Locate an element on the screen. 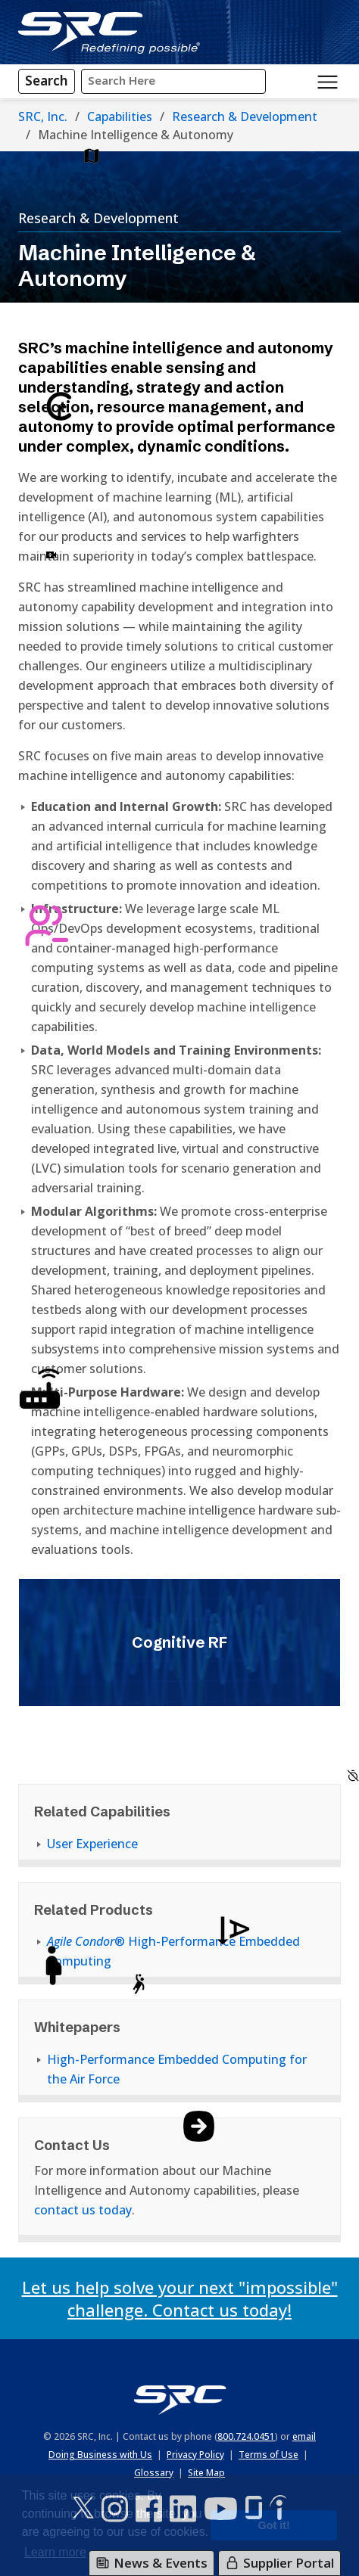  remove a member from the group is located at coordinates (45, 925).